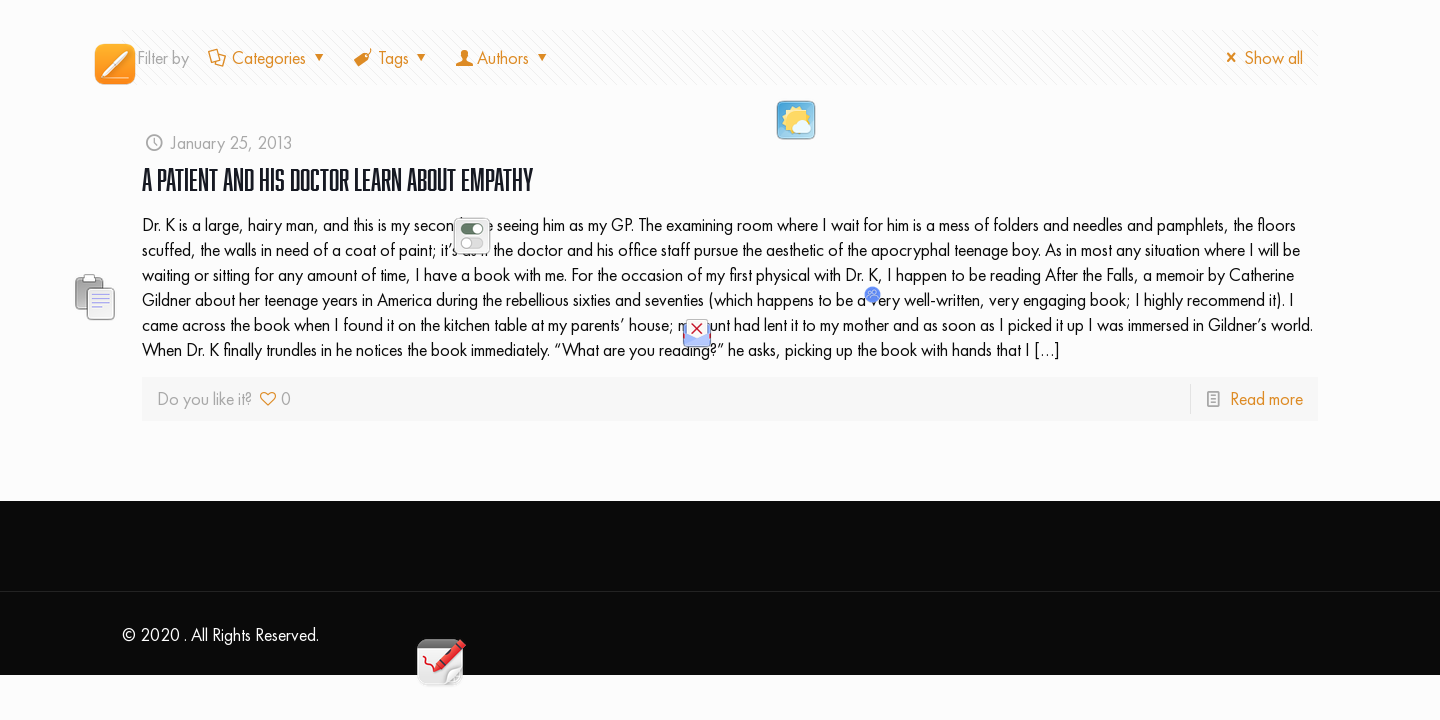 The width and height of the screenshot is (1440, 720). I want to click on access user account settings, so click(872, 294).